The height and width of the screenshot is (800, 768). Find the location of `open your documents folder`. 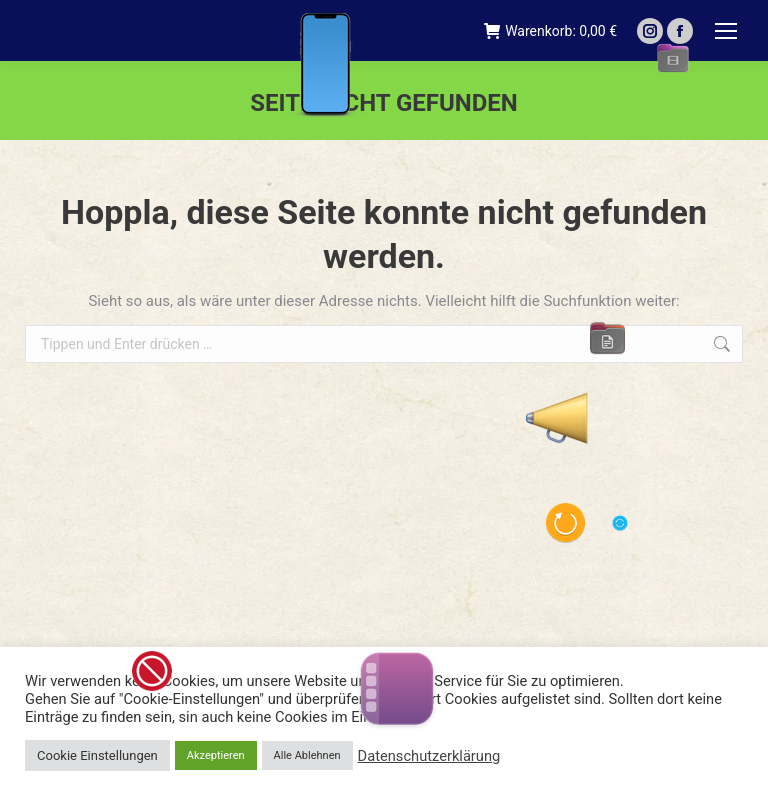

open your documents folder is located at coordinates (607, 337).